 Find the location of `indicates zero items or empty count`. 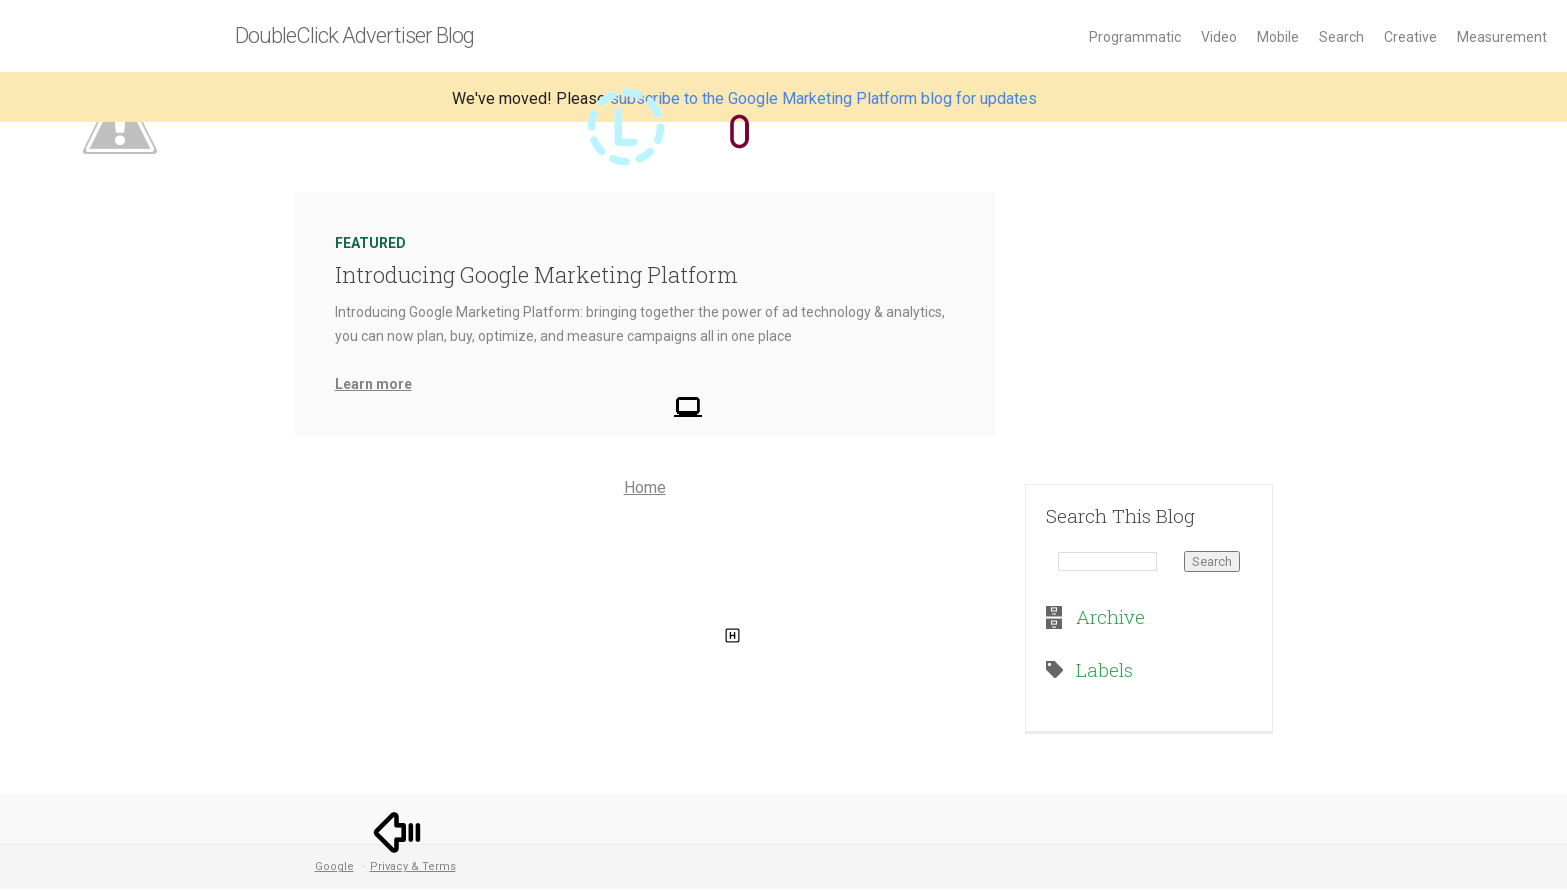

indicates zero items or empty count is located at coordinates (739, 131).